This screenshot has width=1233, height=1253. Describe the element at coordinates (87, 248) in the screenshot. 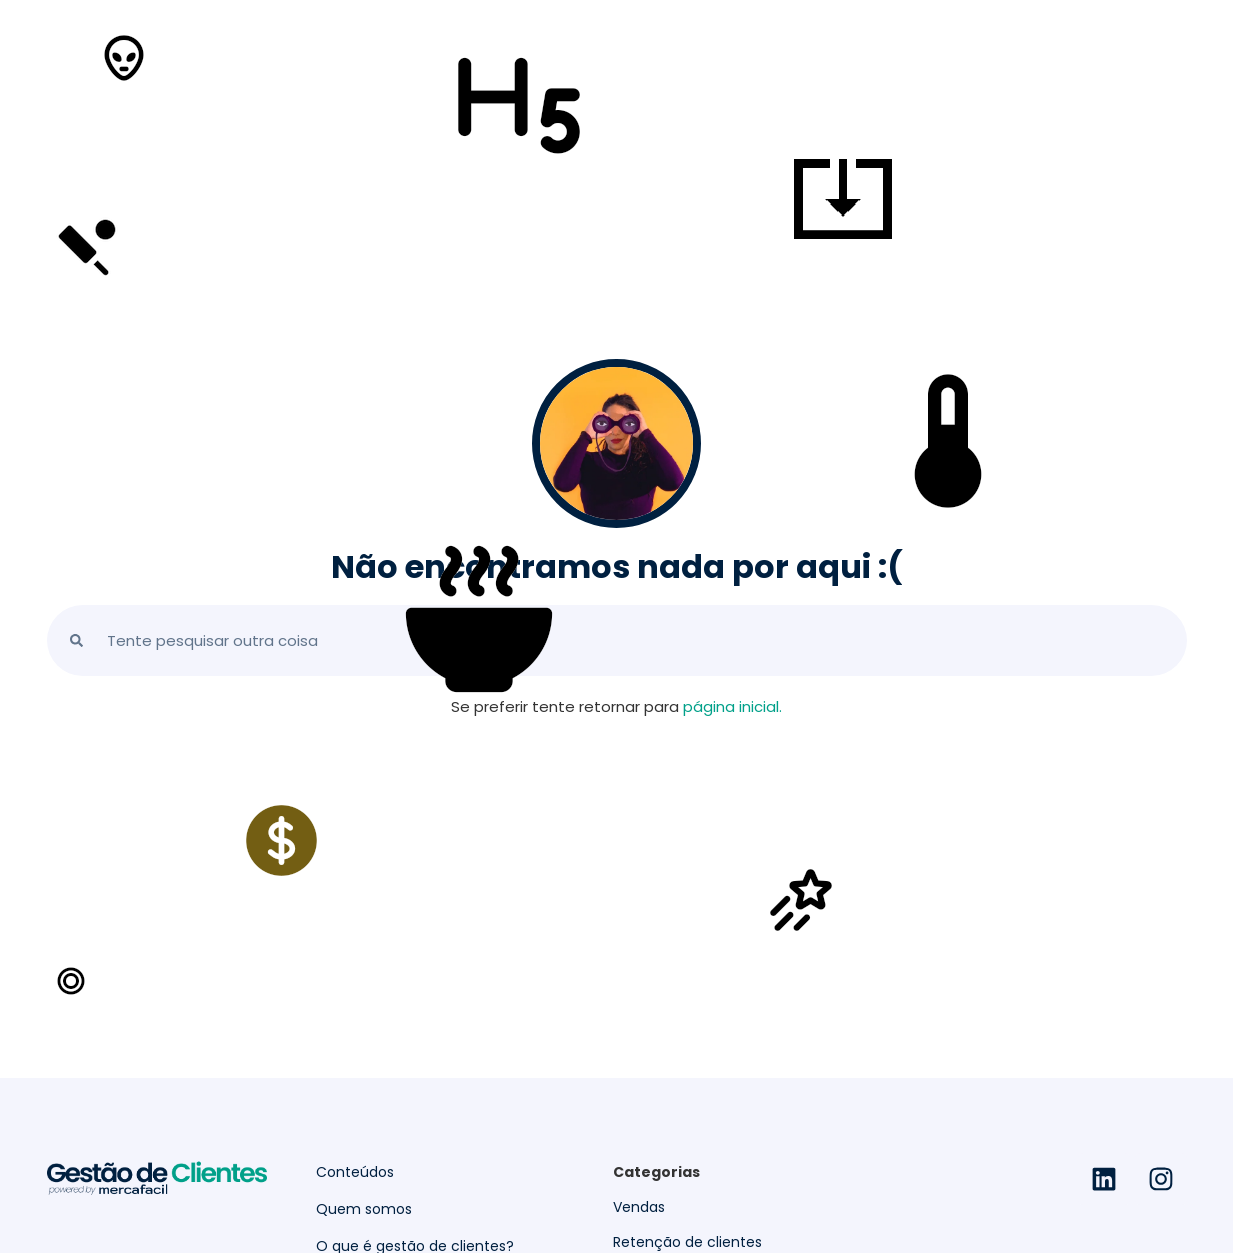

I see `access cricket sports scores or news` at that location.